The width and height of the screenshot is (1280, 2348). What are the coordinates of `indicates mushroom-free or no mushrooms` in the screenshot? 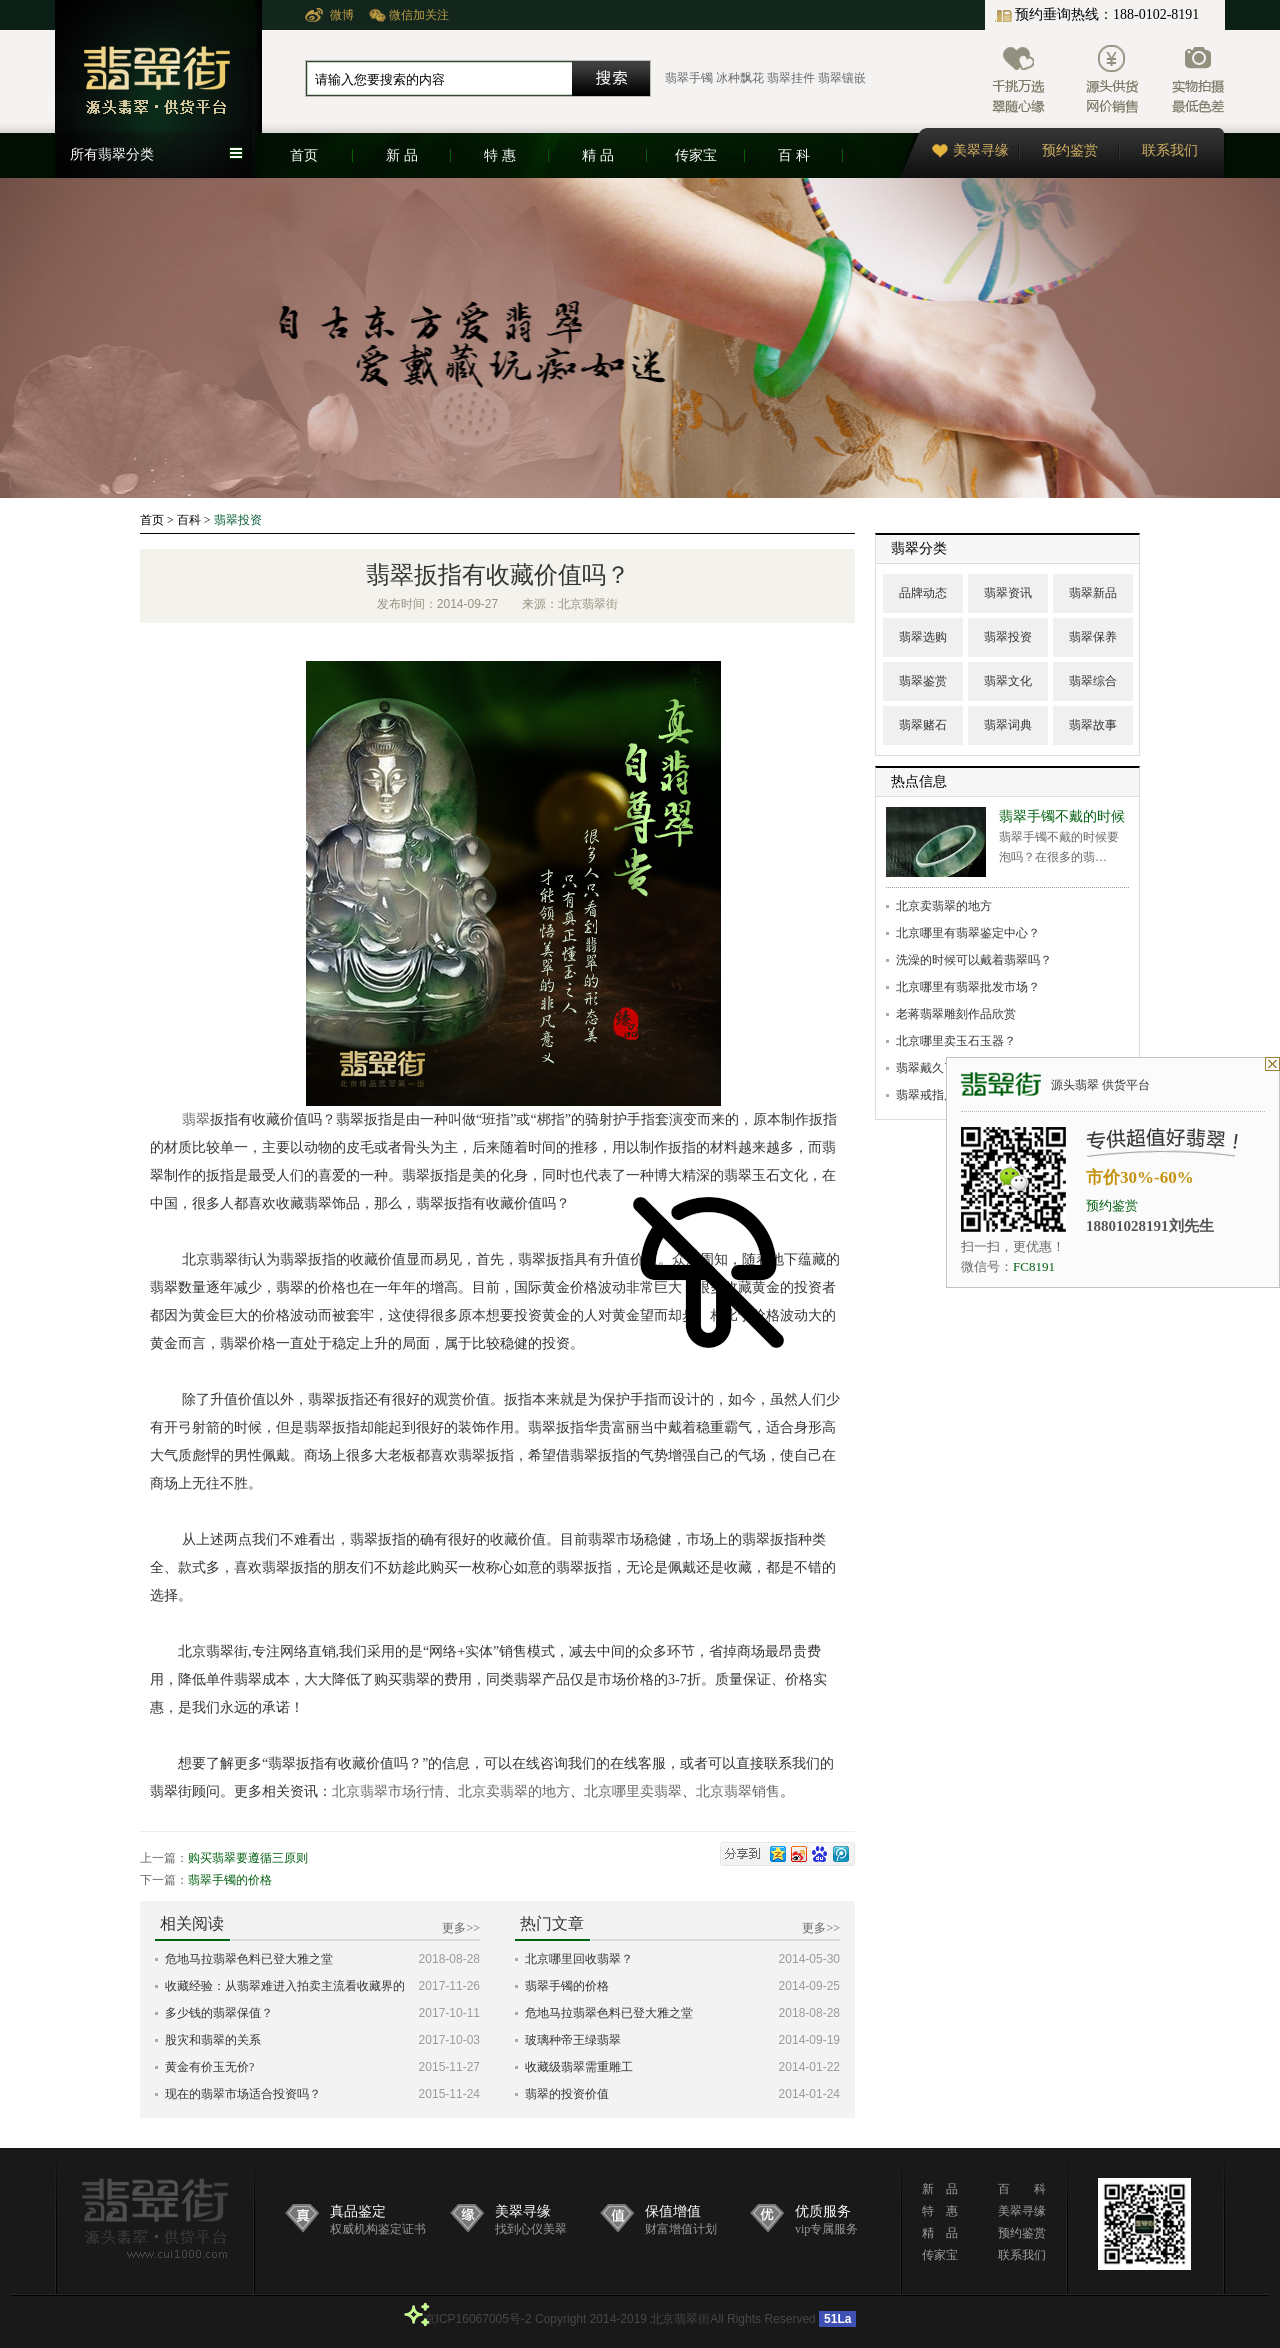 It's located at (708, 1272).